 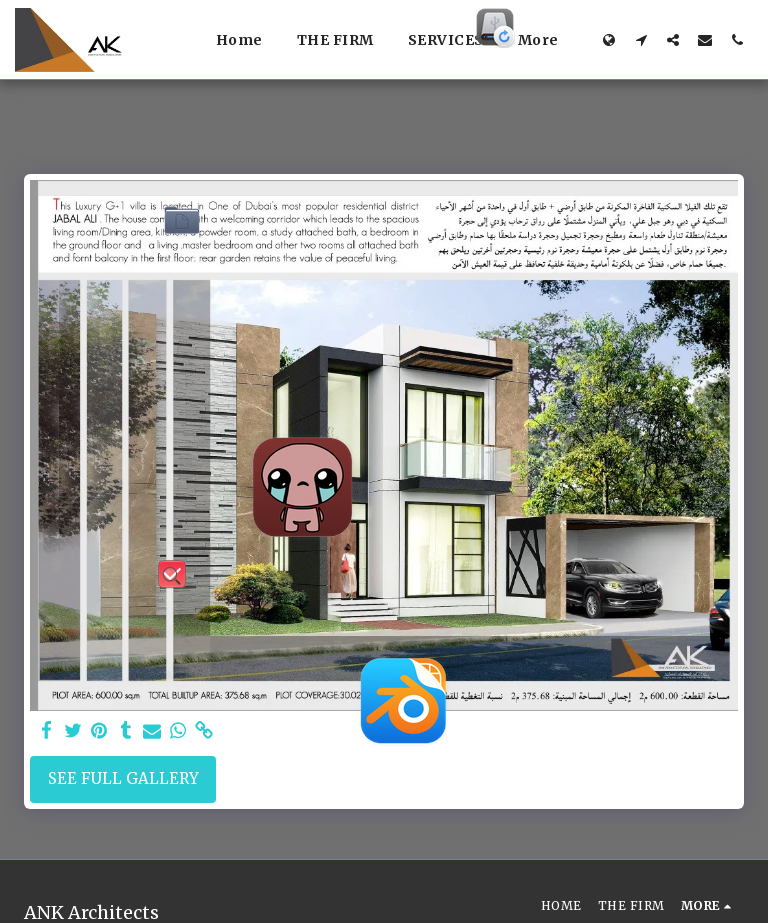 I want to click on open your documents folder, so click(x=182, y=220).